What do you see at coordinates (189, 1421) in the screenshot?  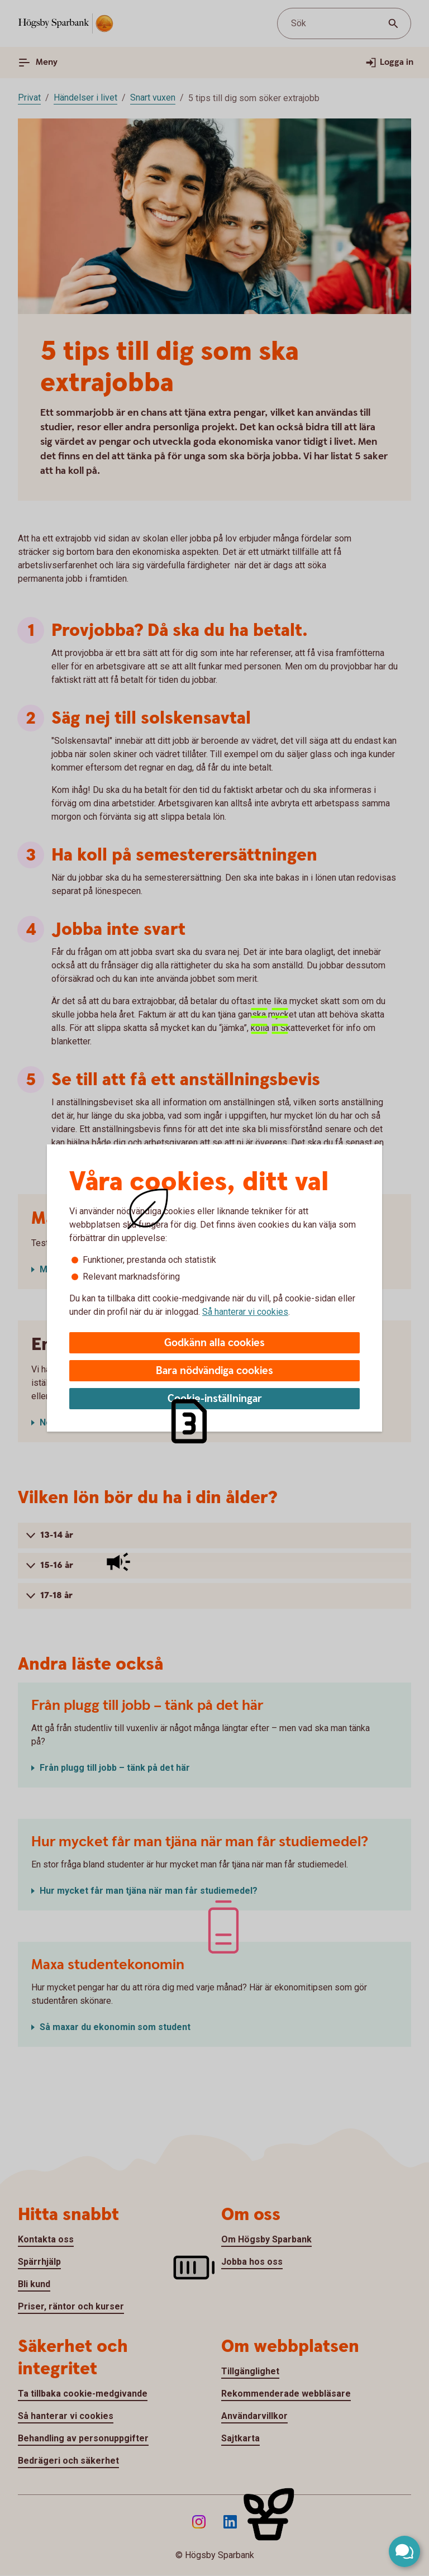 I see `SIM card slot 3` at bounding box center [189, 1421].